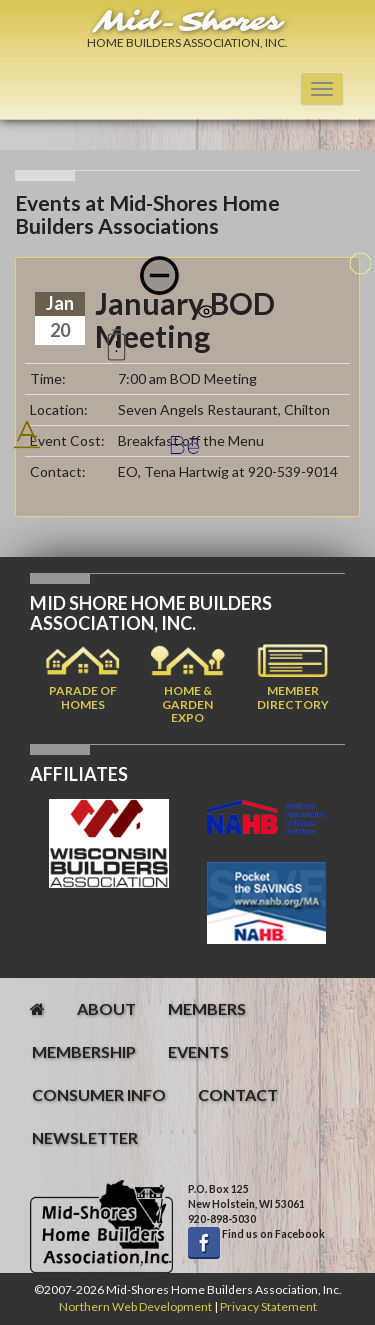  I want to click on stop or warning indicator, so click(360, 263).